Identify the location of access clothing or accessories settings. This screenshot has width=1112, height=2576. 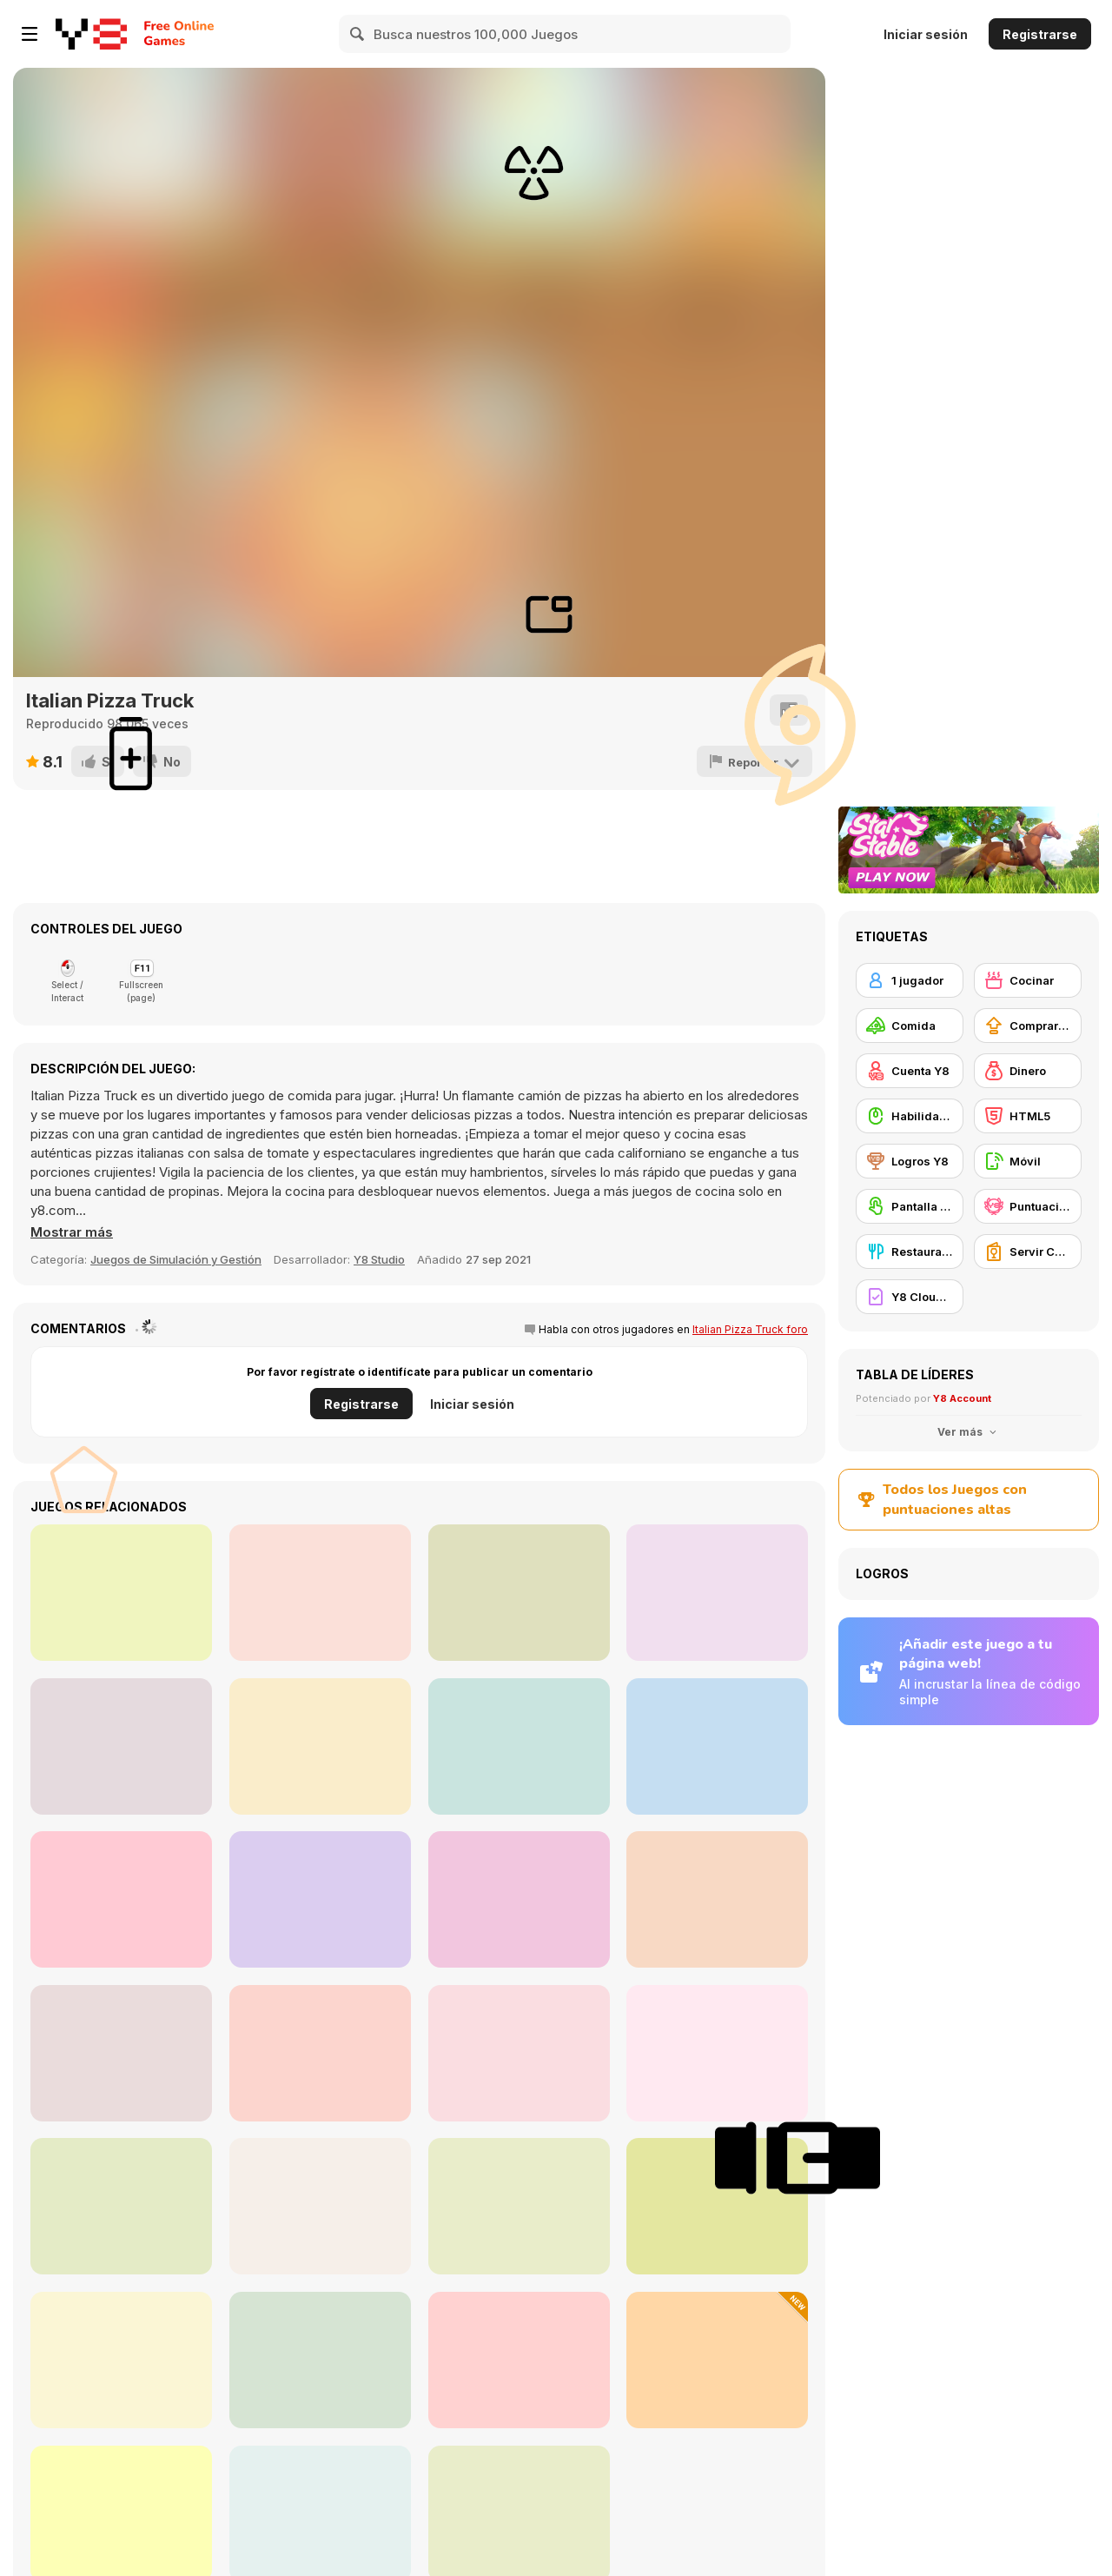
(798, 2158).